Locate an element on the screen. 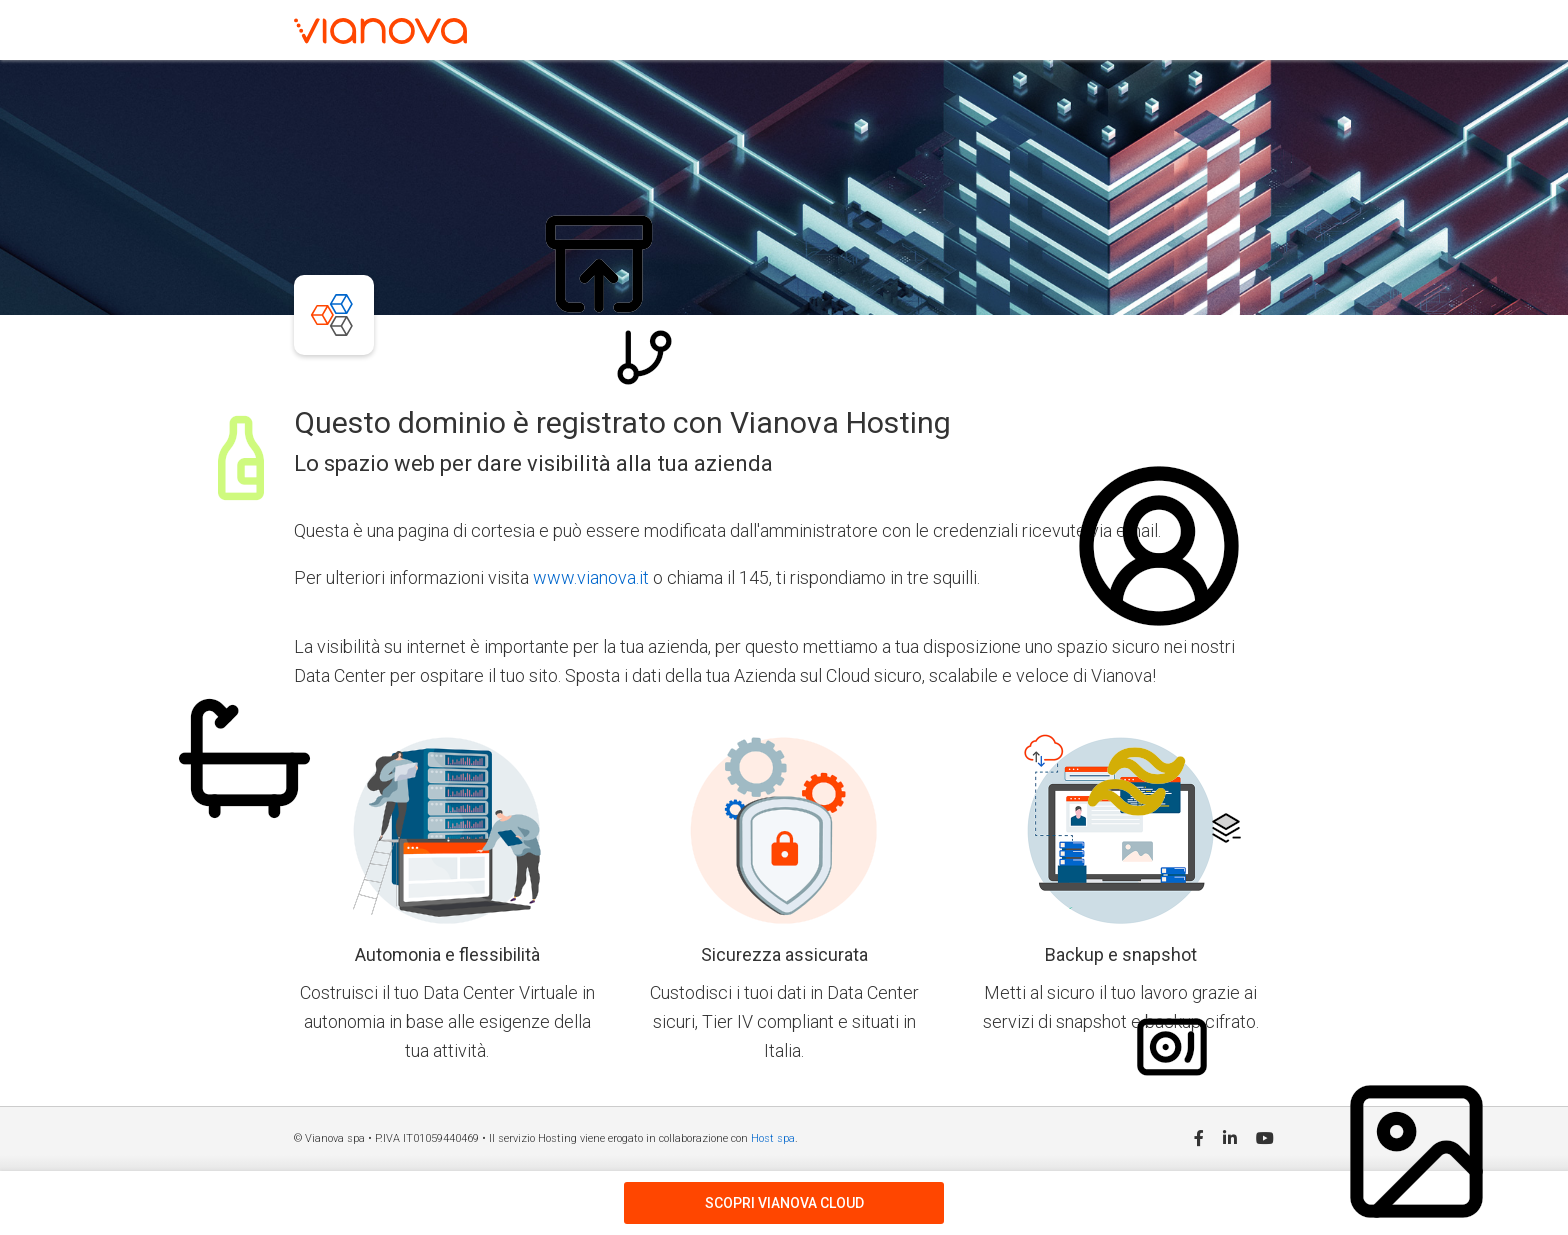 Image resolution: width=1568 pixels, height=1235 pixels. view or open an image file is located at coordinates (1416, 1151).